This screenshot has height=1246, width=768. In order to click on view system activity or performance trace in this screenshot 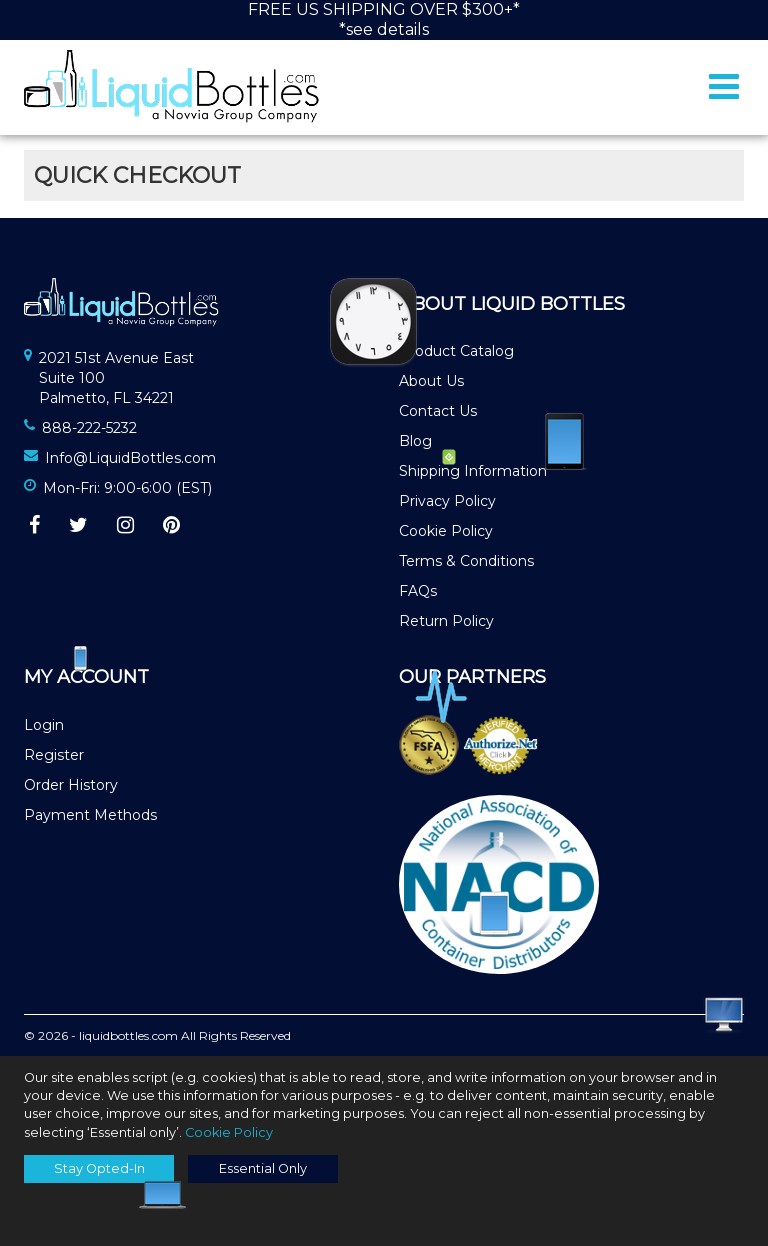, I will do `click(441, 695)`.